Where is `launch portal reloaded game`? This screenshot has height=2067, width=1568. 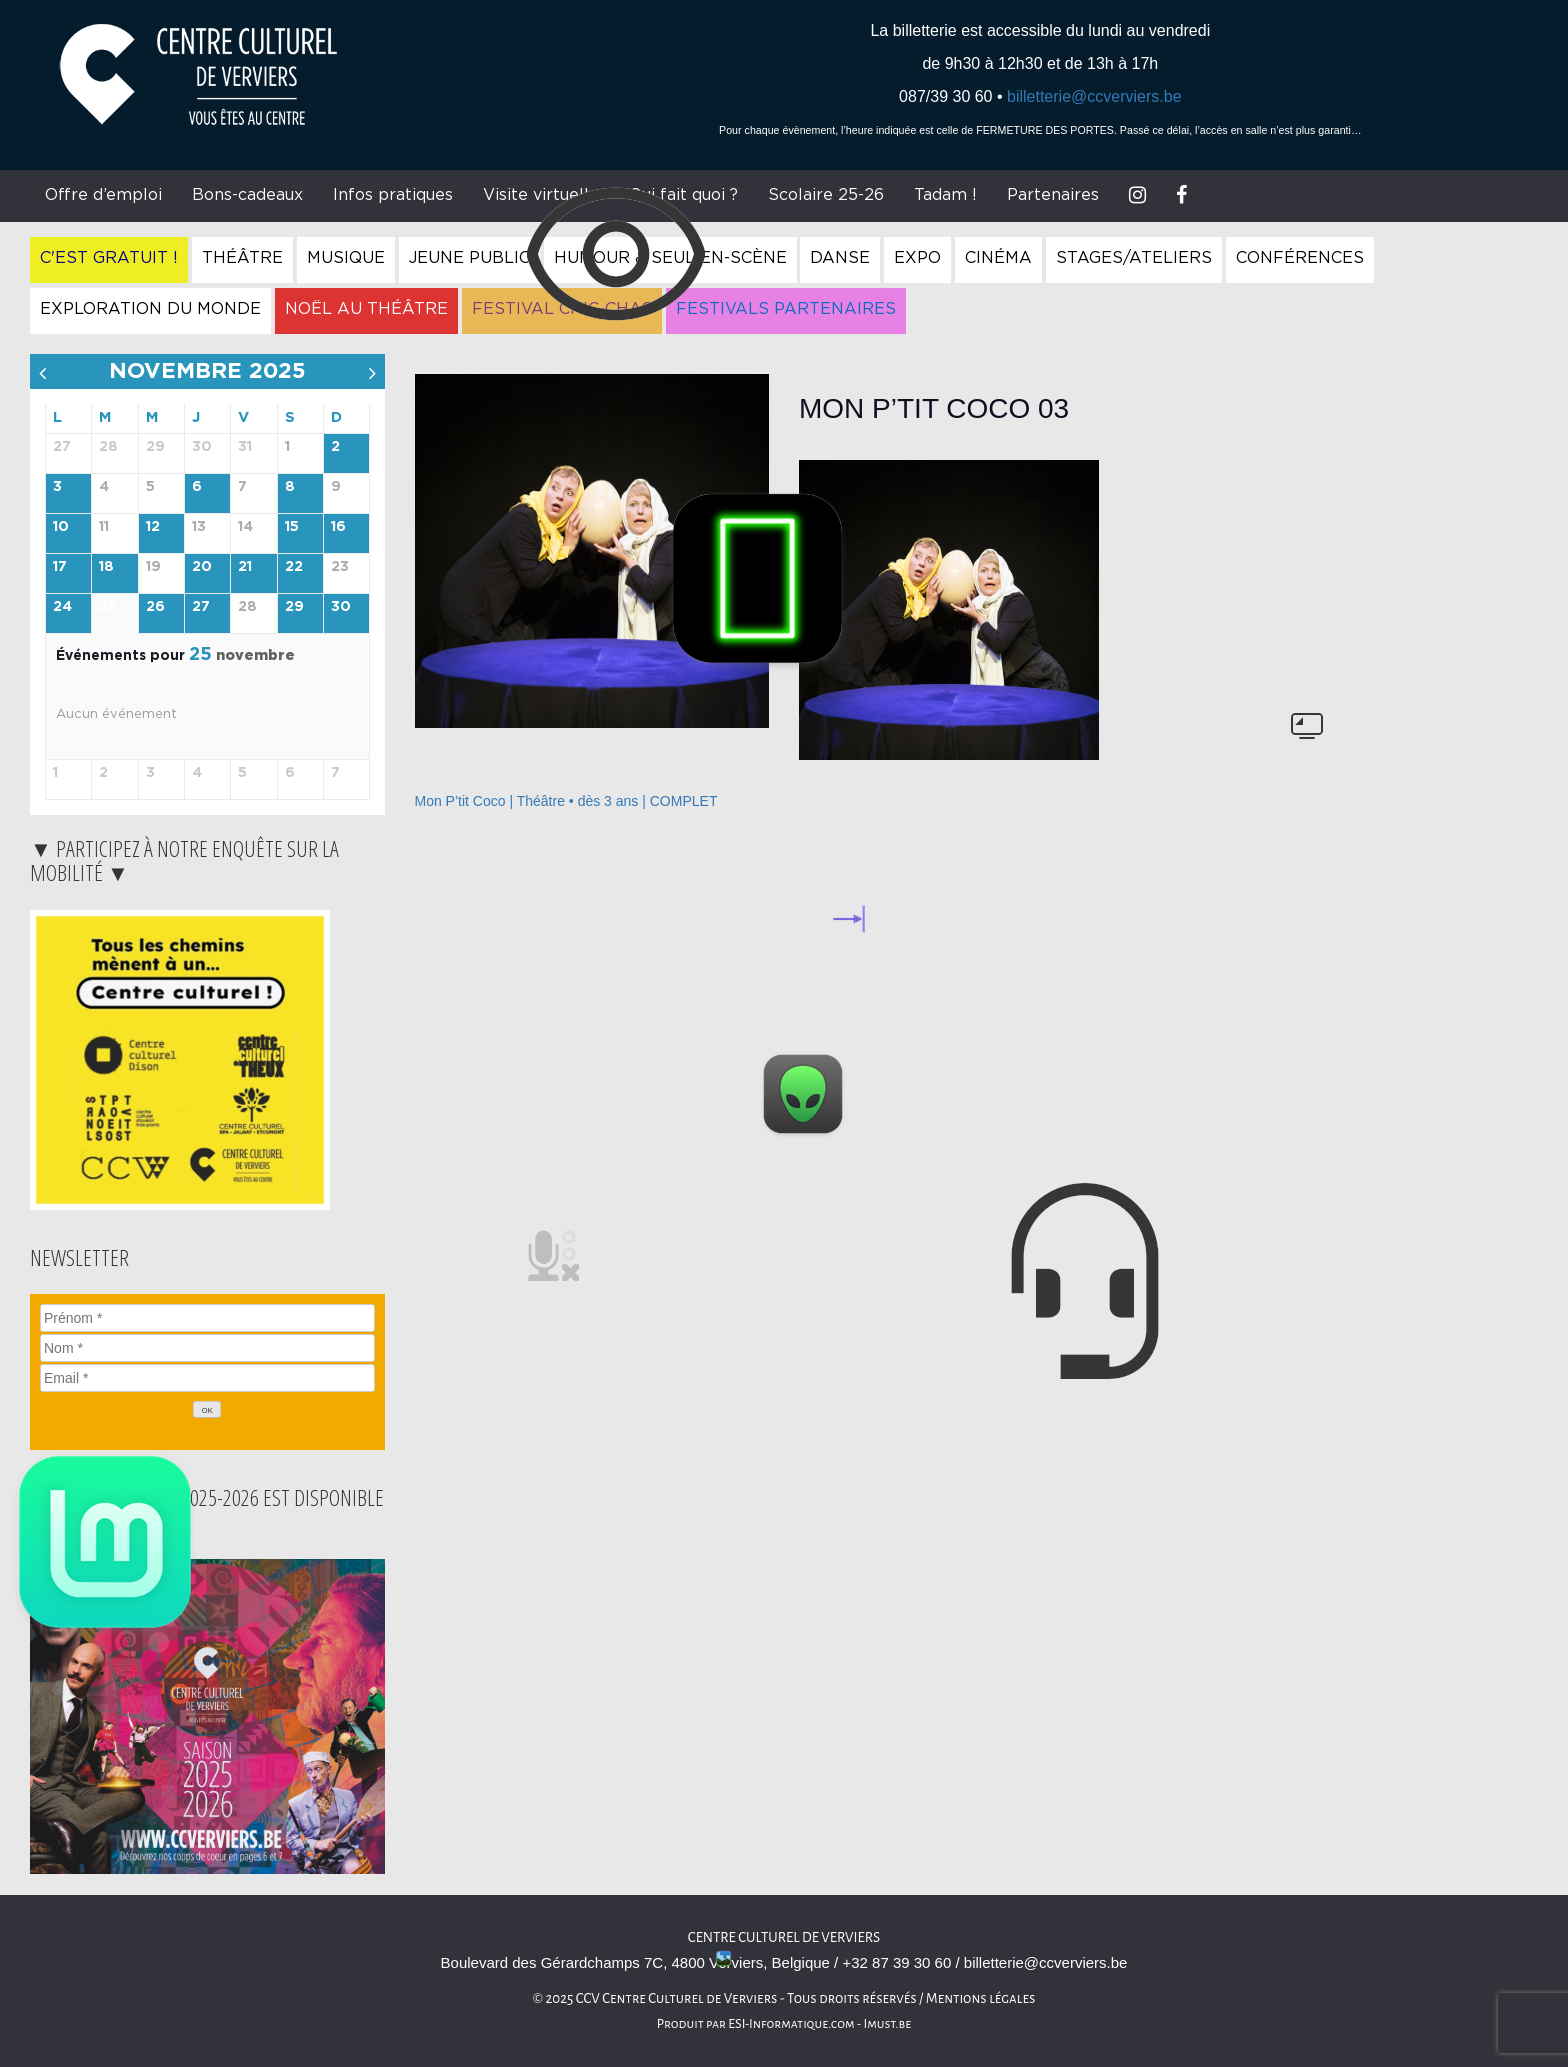
launch portal reloaded game is located at coordinates (757, 578).